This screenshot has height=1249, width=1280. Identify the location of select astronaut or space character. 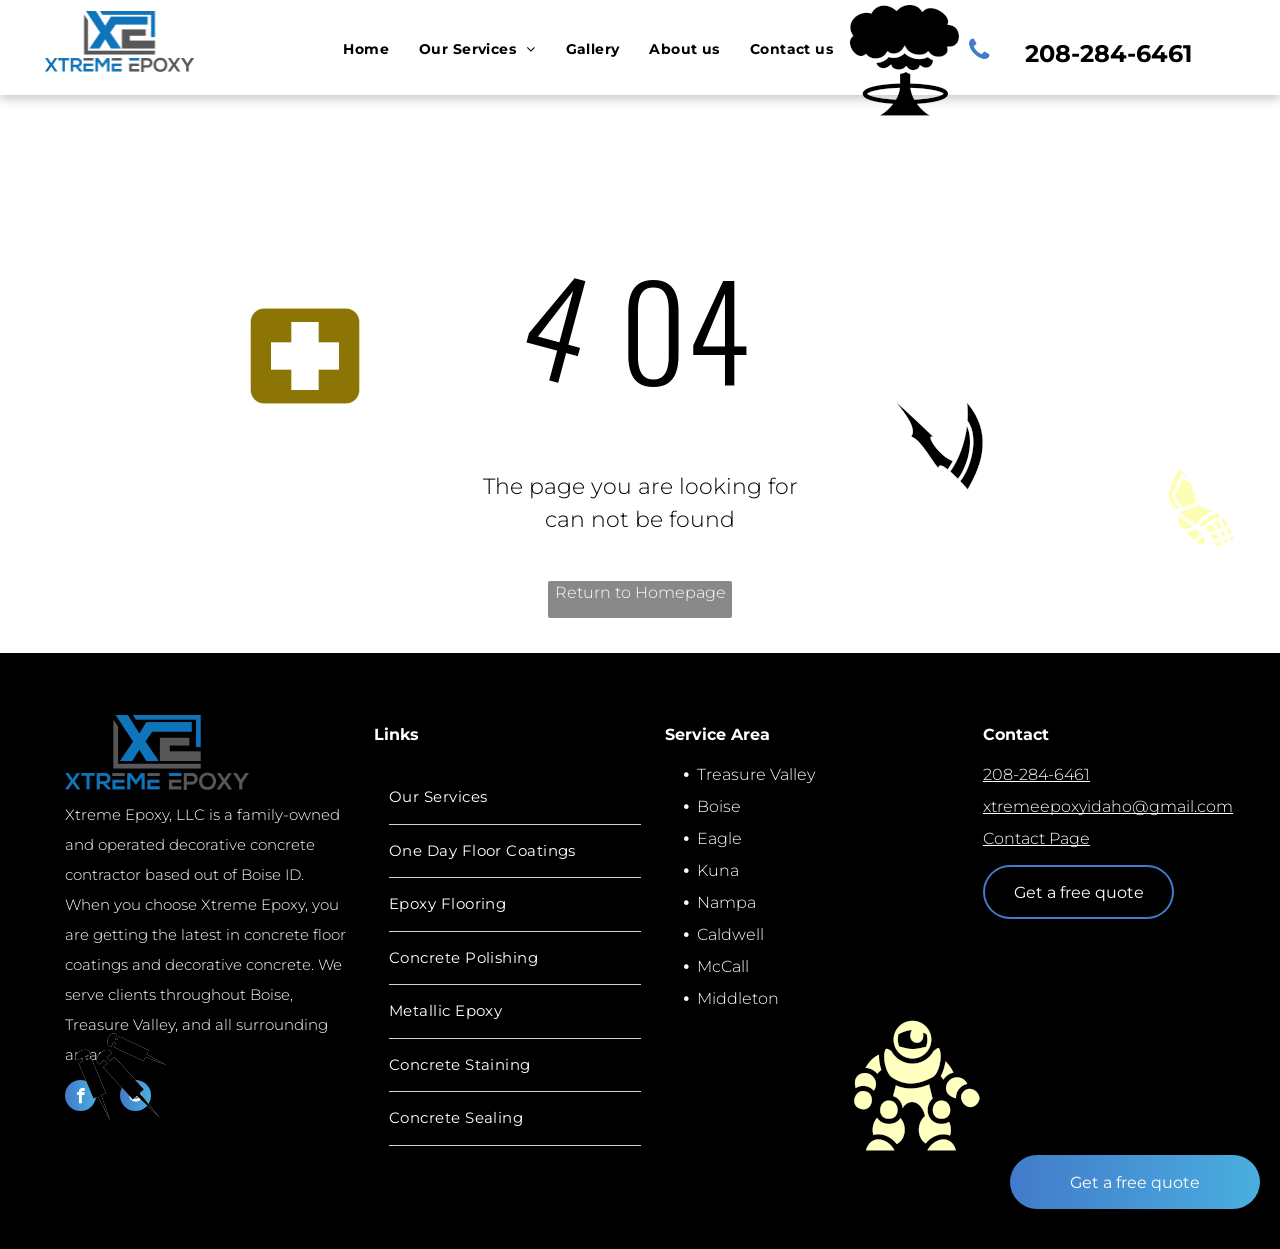
(914, 1085).